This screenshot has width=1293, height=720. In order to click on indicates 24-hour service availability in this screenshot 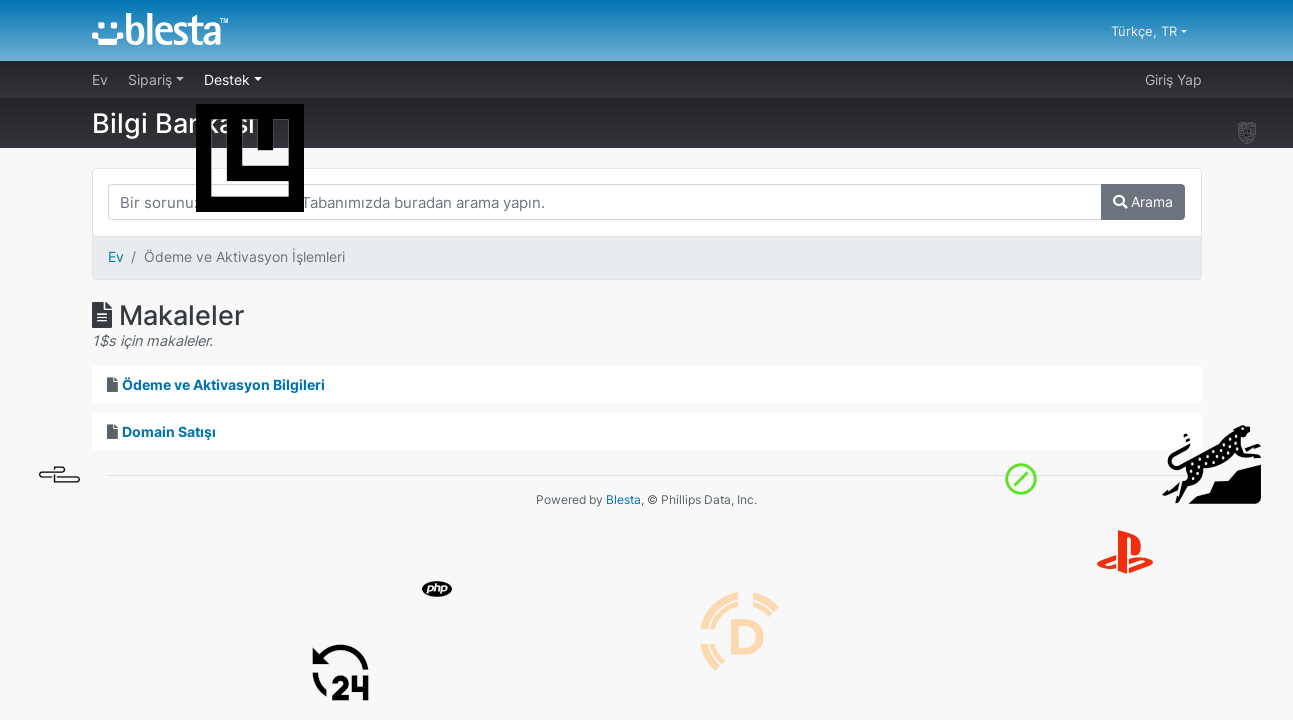, I will do `click(340, 672)`.